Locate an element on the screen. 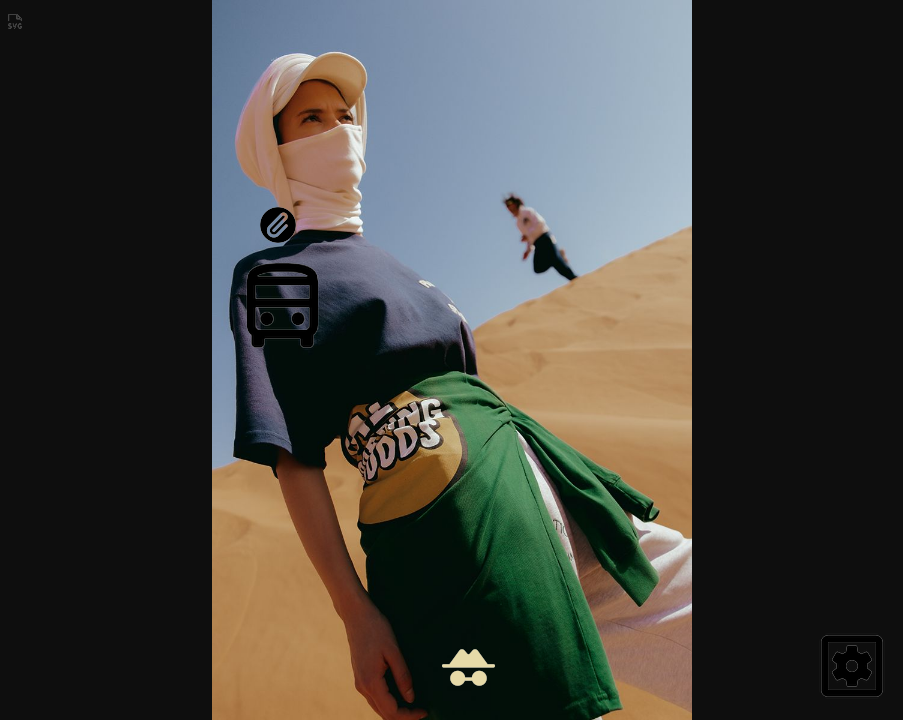  access application settings is located at coordinates (852, 666).